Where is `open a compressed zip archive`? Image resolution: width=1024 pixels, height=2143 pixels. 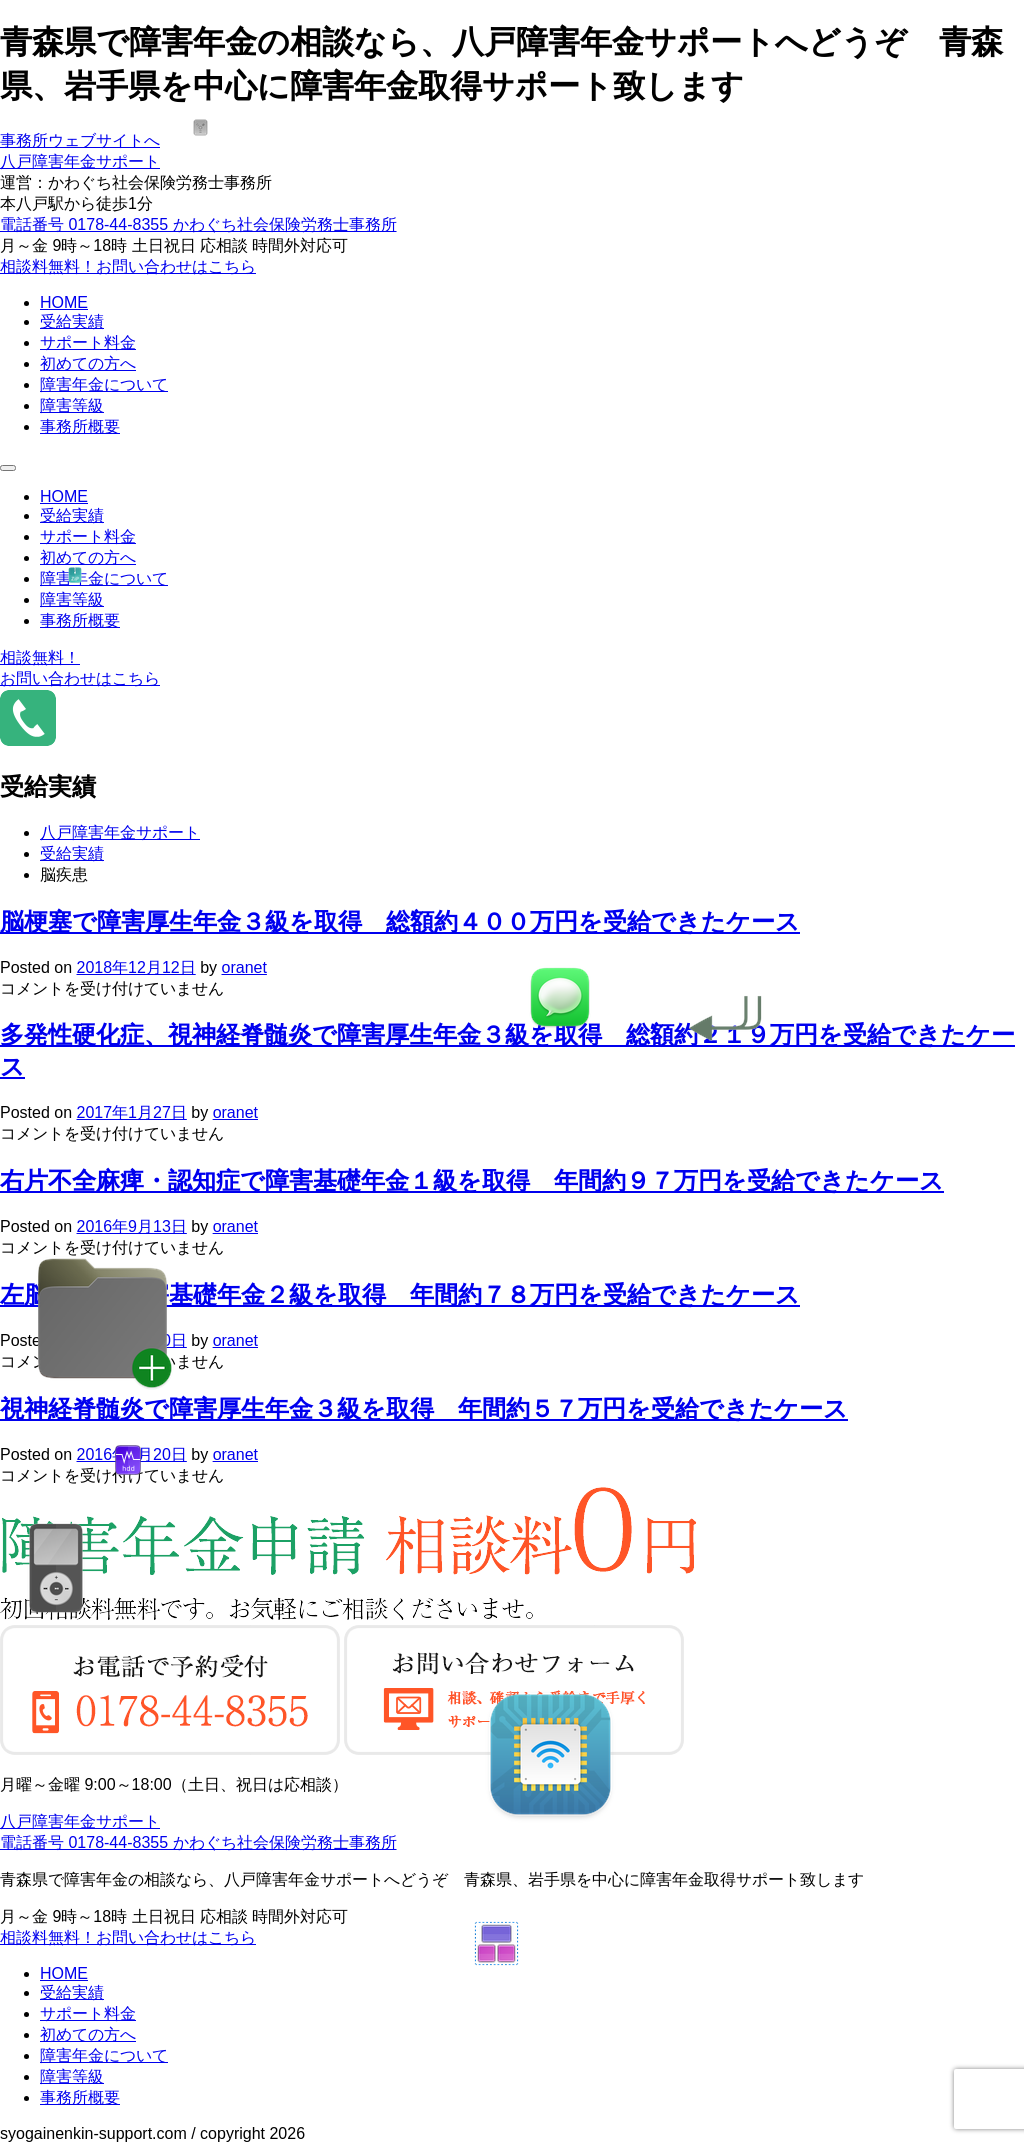 open a compressed zip archive is located at coordinates (75, 575).